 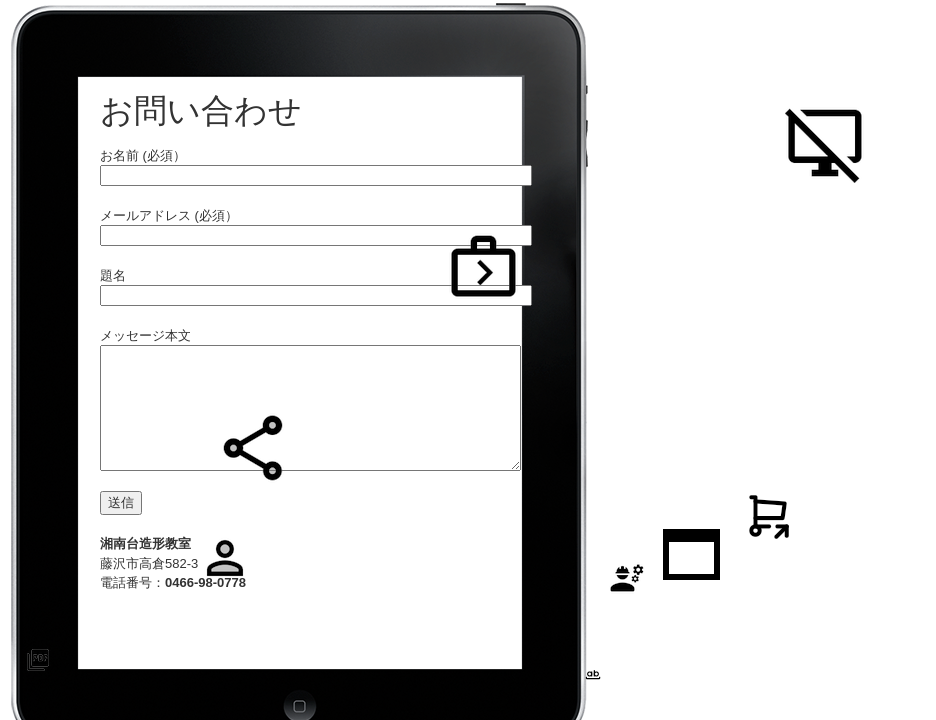 What do you see at coordinates (253, 448) in the screenshot?
I see `share content with others` at bounding box center [253, 448].